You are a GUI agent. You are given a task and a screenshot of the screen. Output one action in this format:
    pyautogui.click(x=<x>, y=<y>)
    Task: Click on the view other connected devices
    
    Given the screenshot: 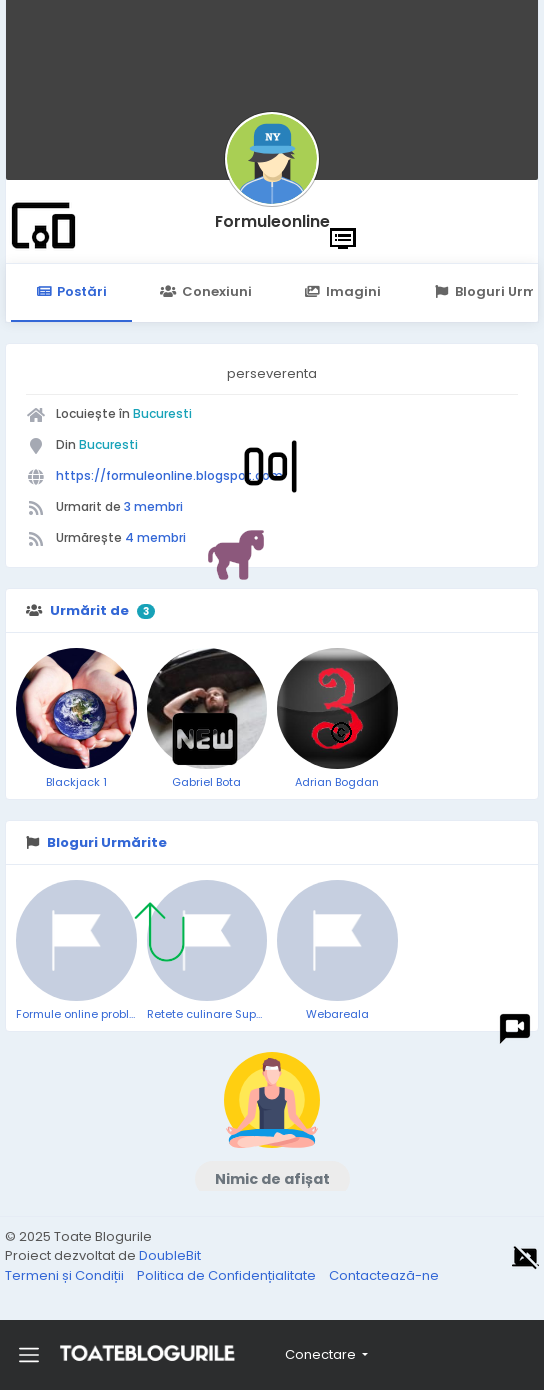 What is the action you would take?
    pyautogui.click(x=43, y=225)
    